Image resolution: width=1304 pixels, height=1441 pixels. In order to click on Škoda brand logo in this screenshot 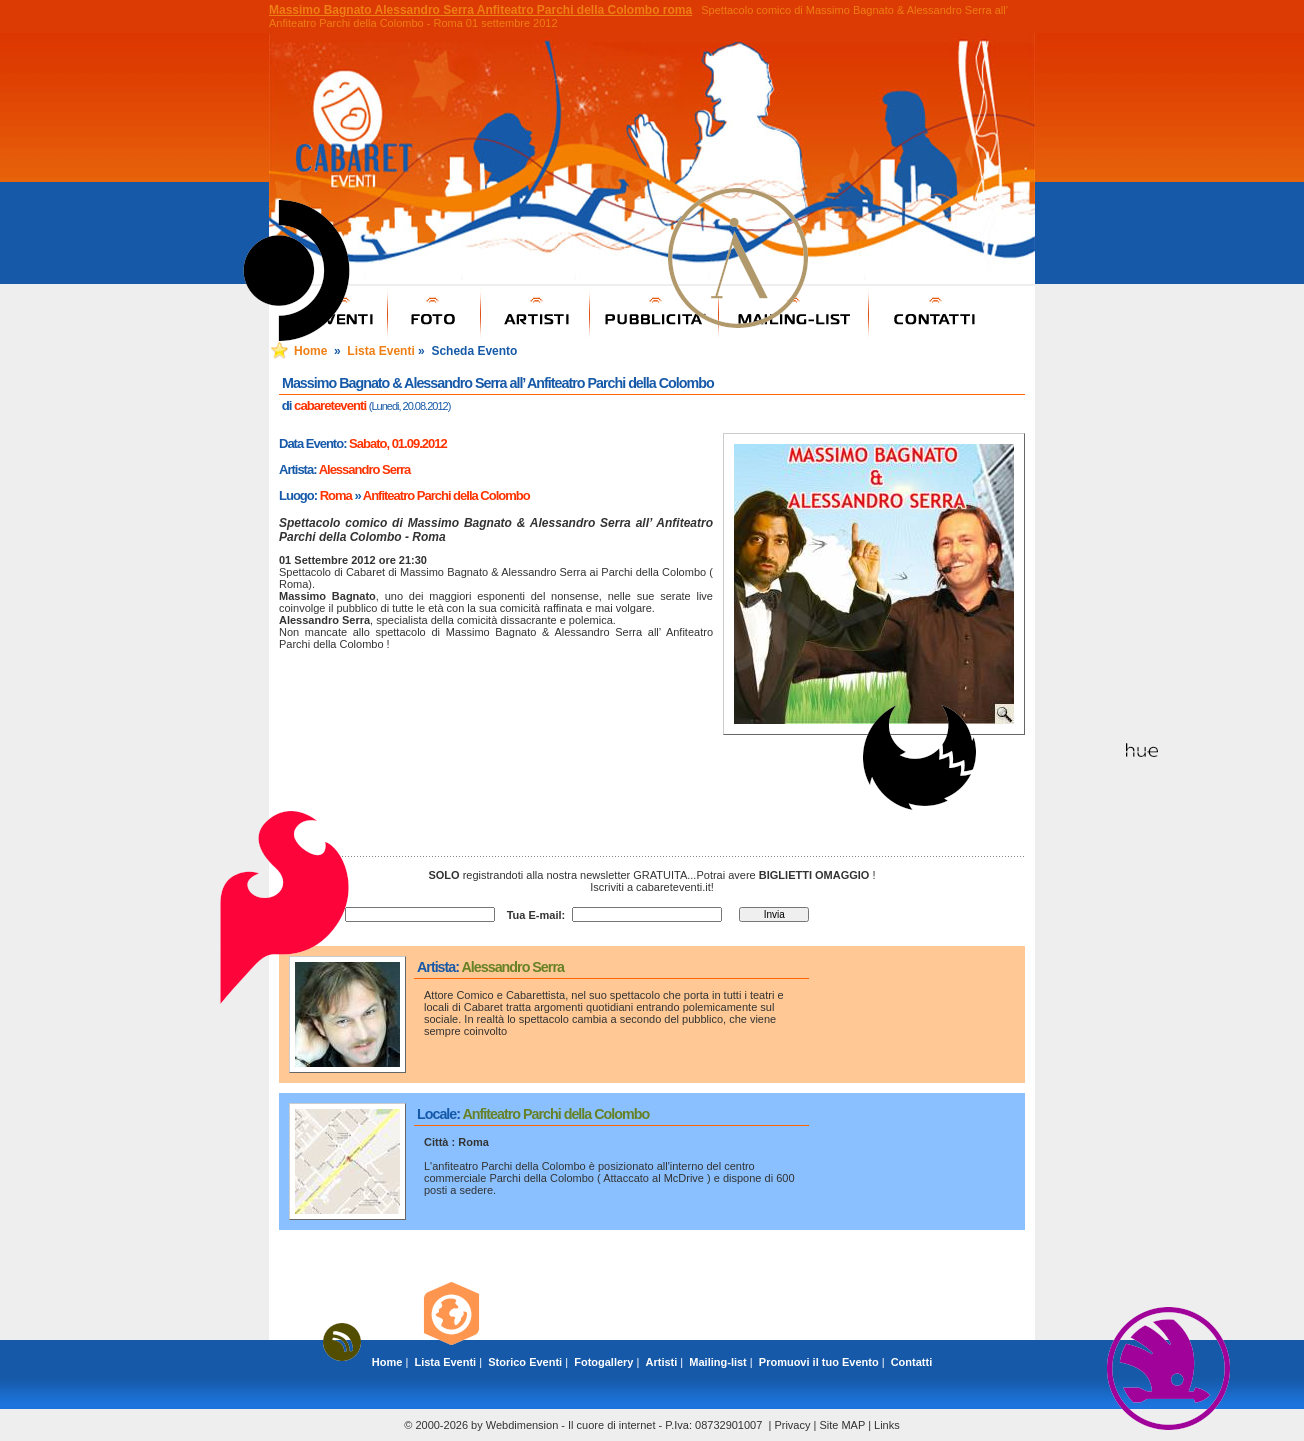, I will do `click(1168, 1368)`.